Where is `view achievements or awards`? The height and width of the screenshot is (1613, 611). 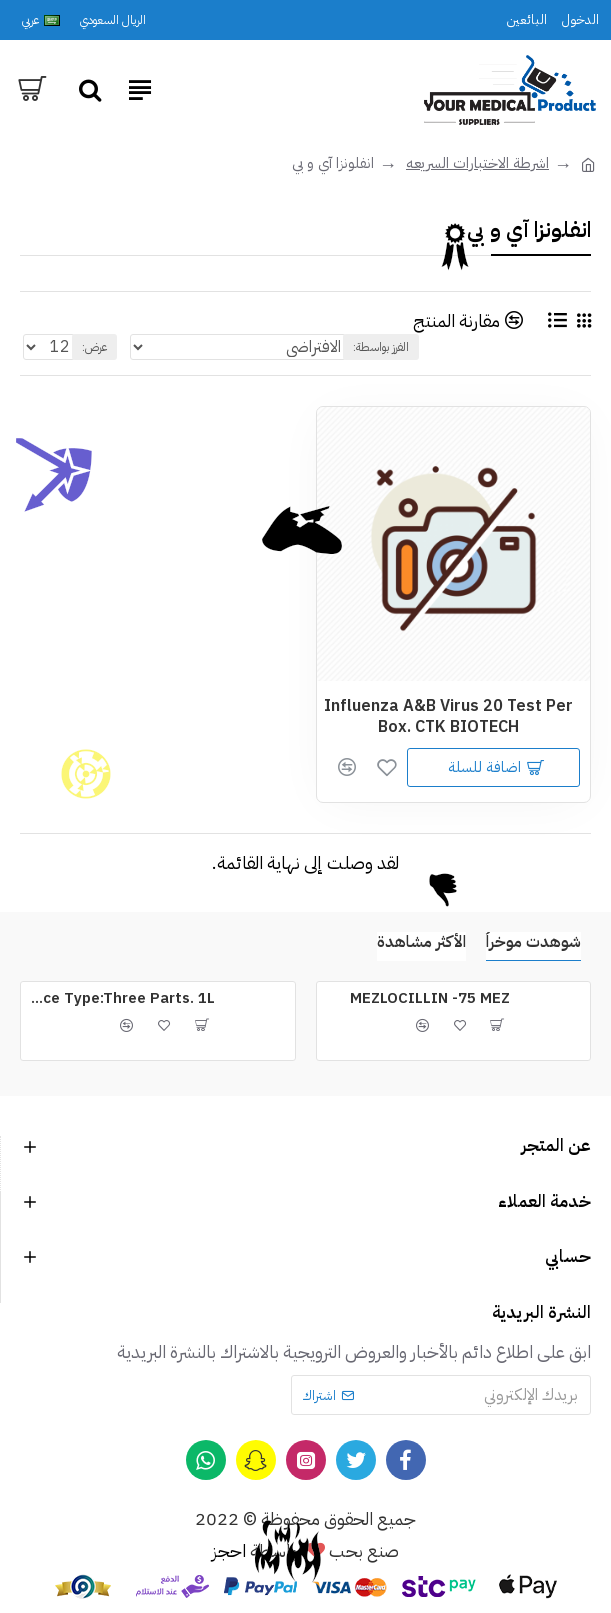
view achievements or awards is located at coordinates (455, 246).